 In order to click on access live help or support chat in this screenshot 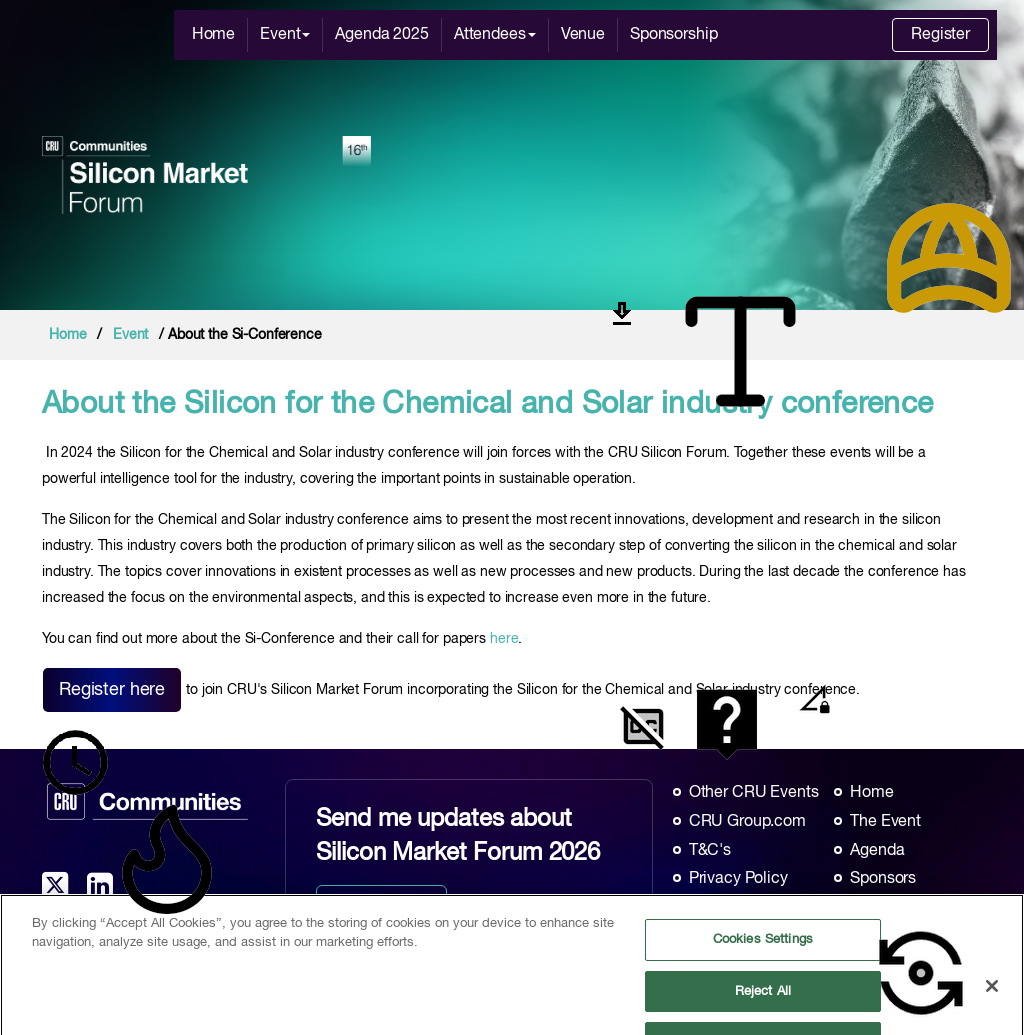, I will do `click(727, 723)`.